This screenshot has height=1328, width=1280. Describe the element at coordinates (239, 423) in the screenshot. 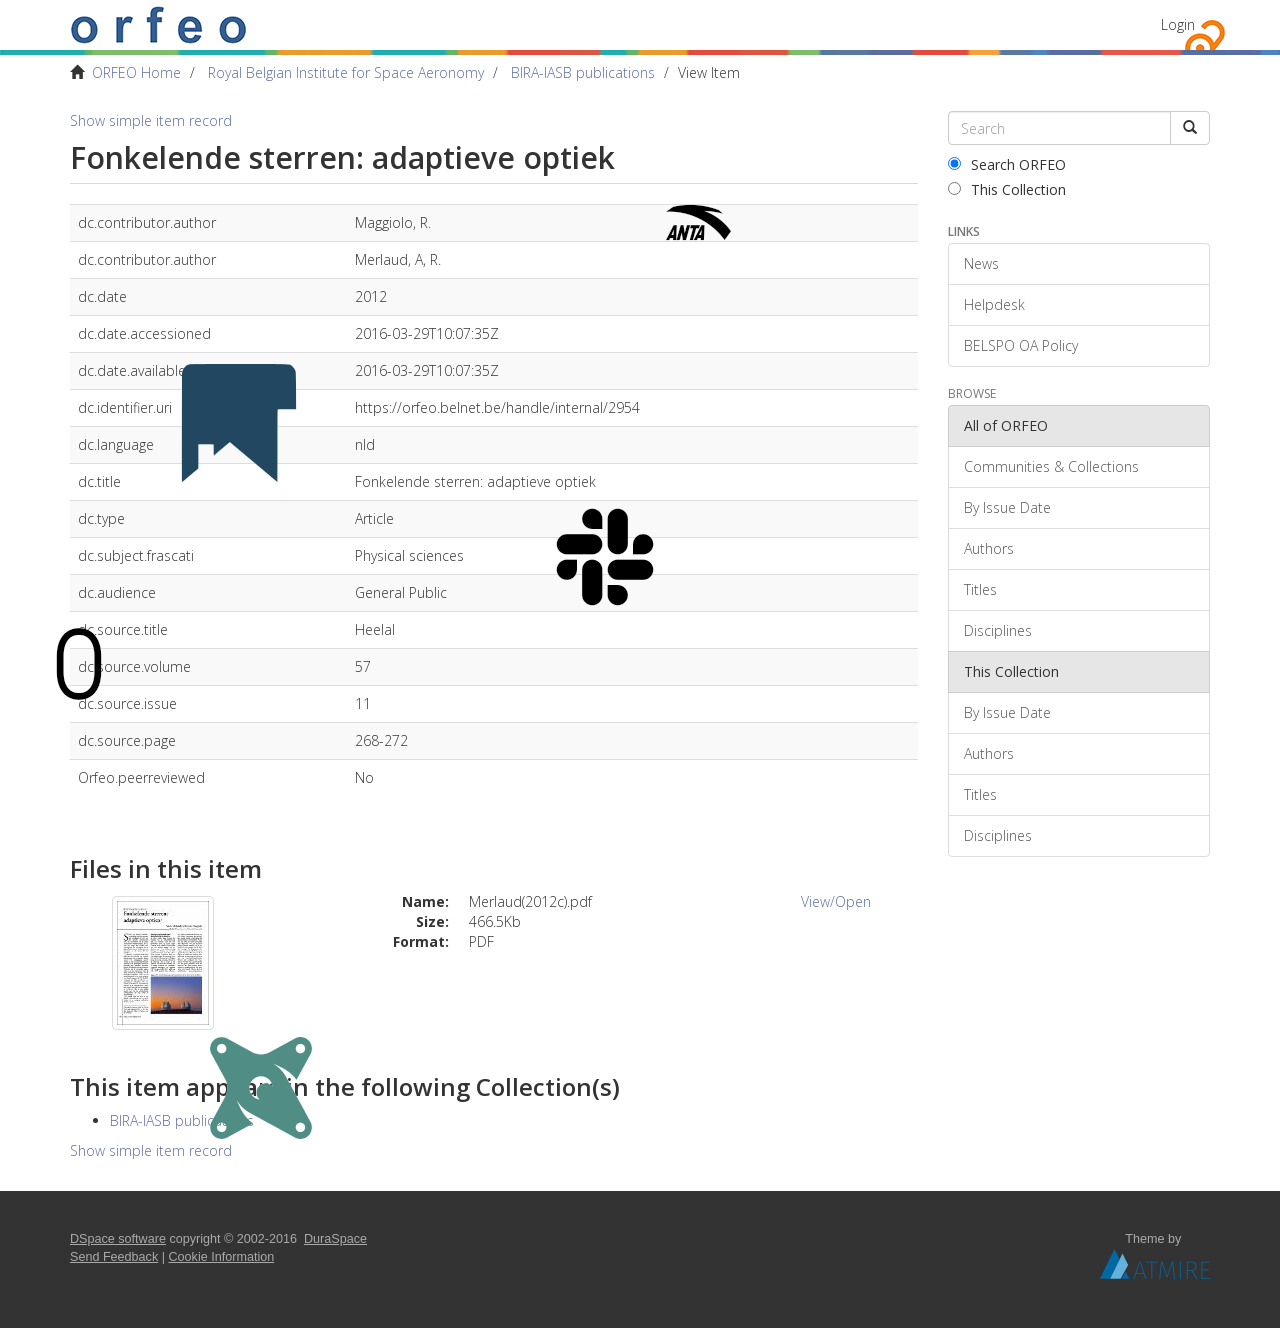

I see `homepage app logo` at that location.